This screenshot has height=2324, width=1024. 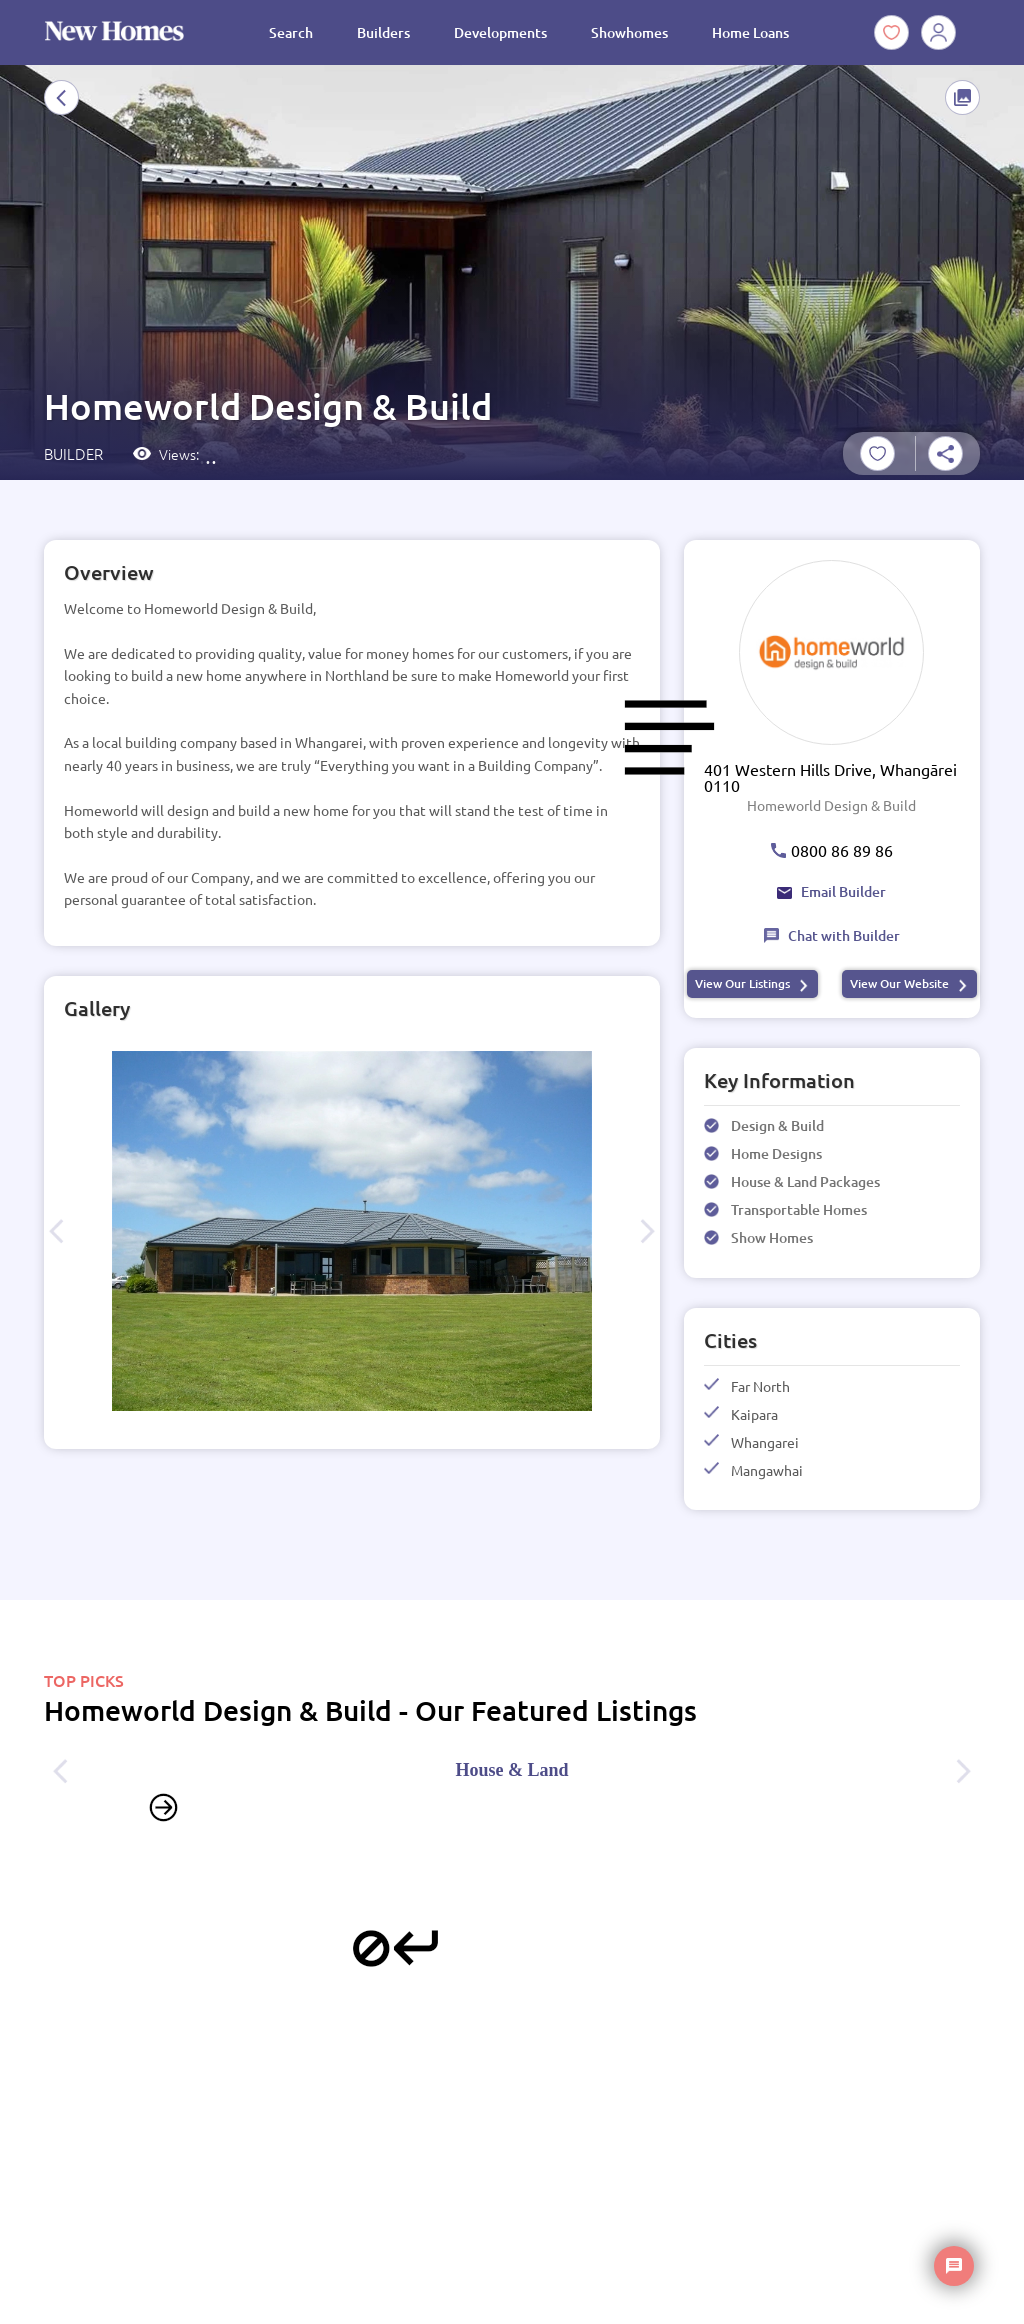 I want to click on disable automatic line wrapping in editor, so click(x=395, y=1948).